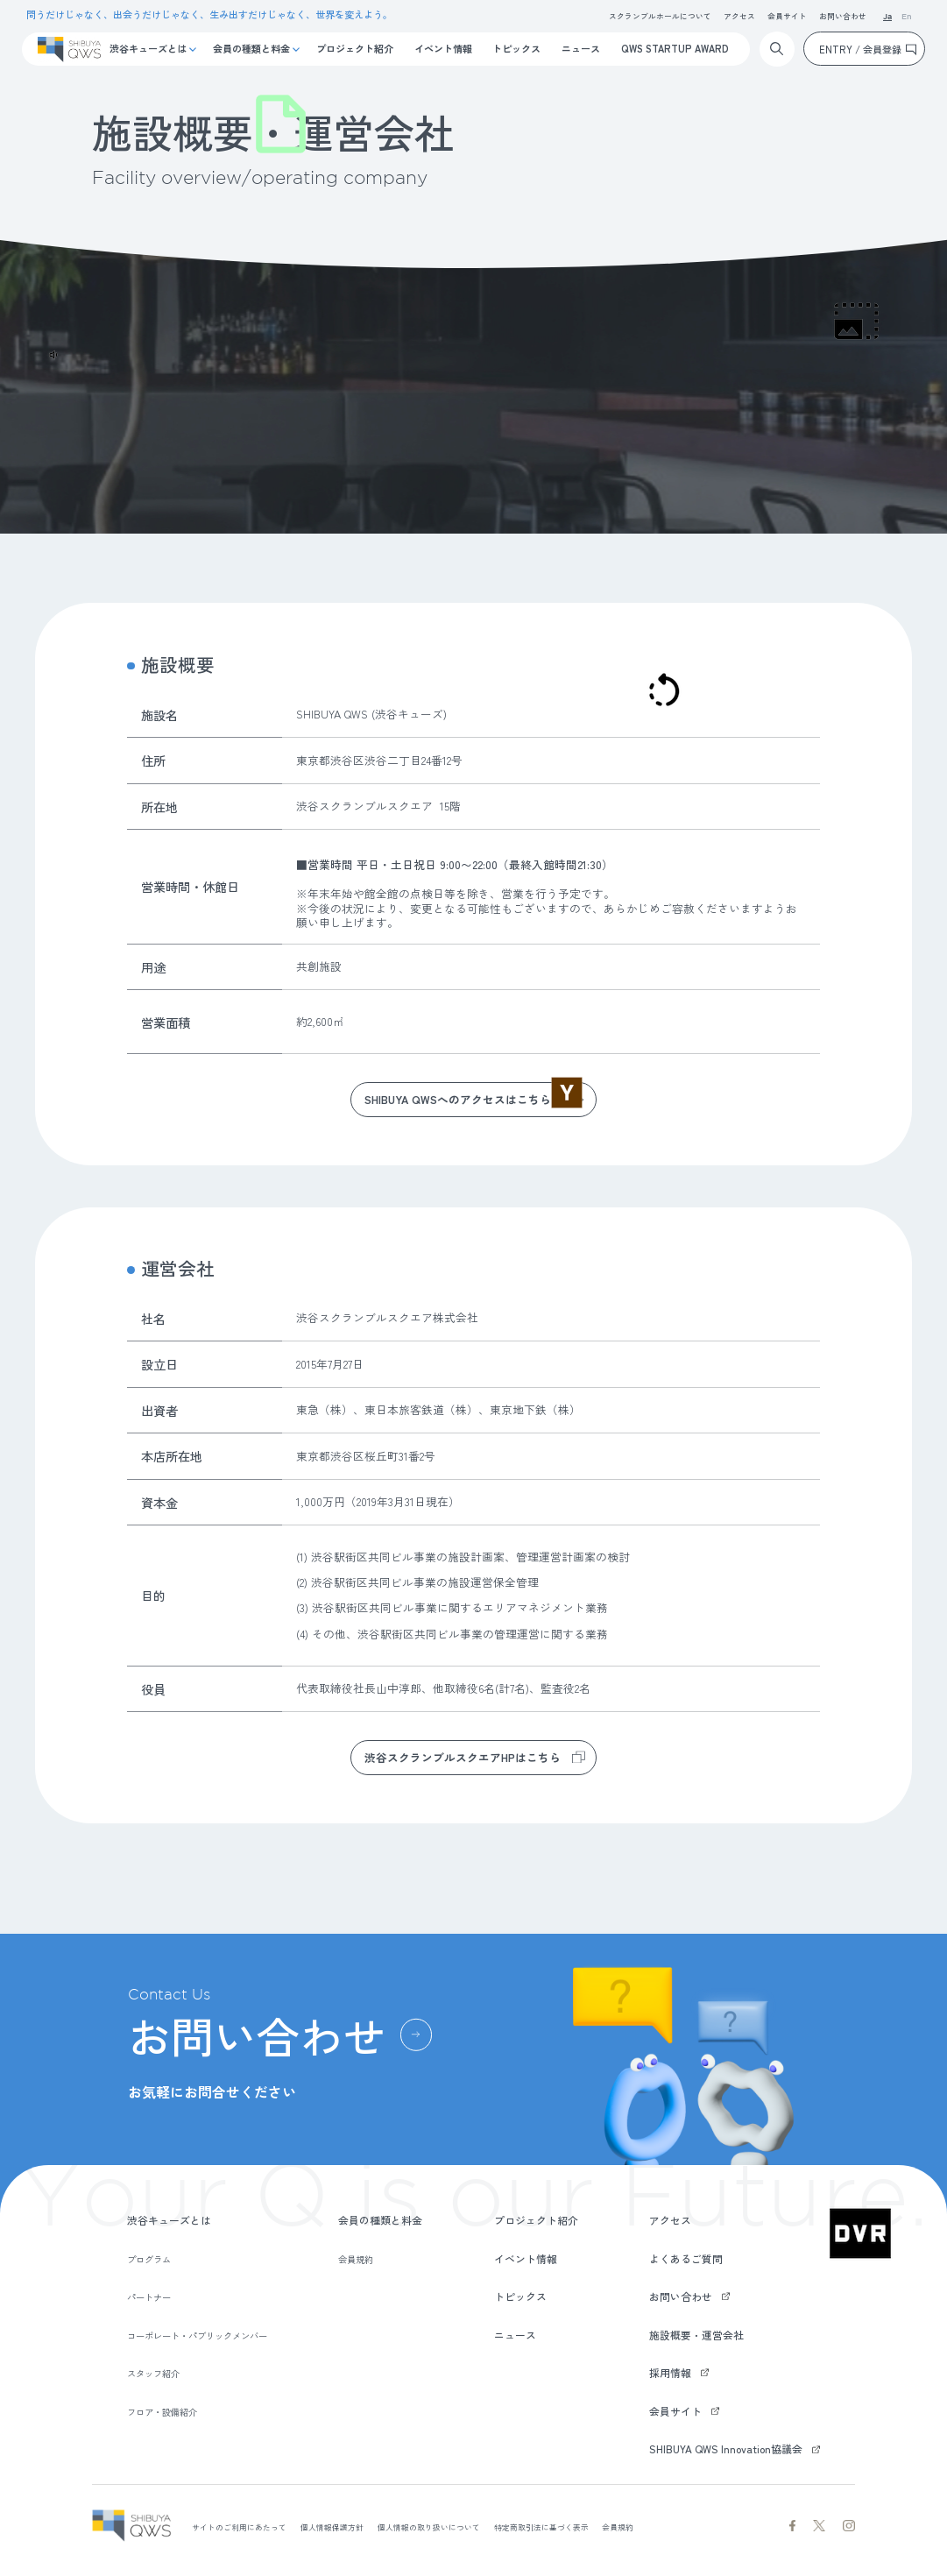 The width and height of the screenshot is (947, 2576). I want to click on resize image to large format, so click(856, 321).